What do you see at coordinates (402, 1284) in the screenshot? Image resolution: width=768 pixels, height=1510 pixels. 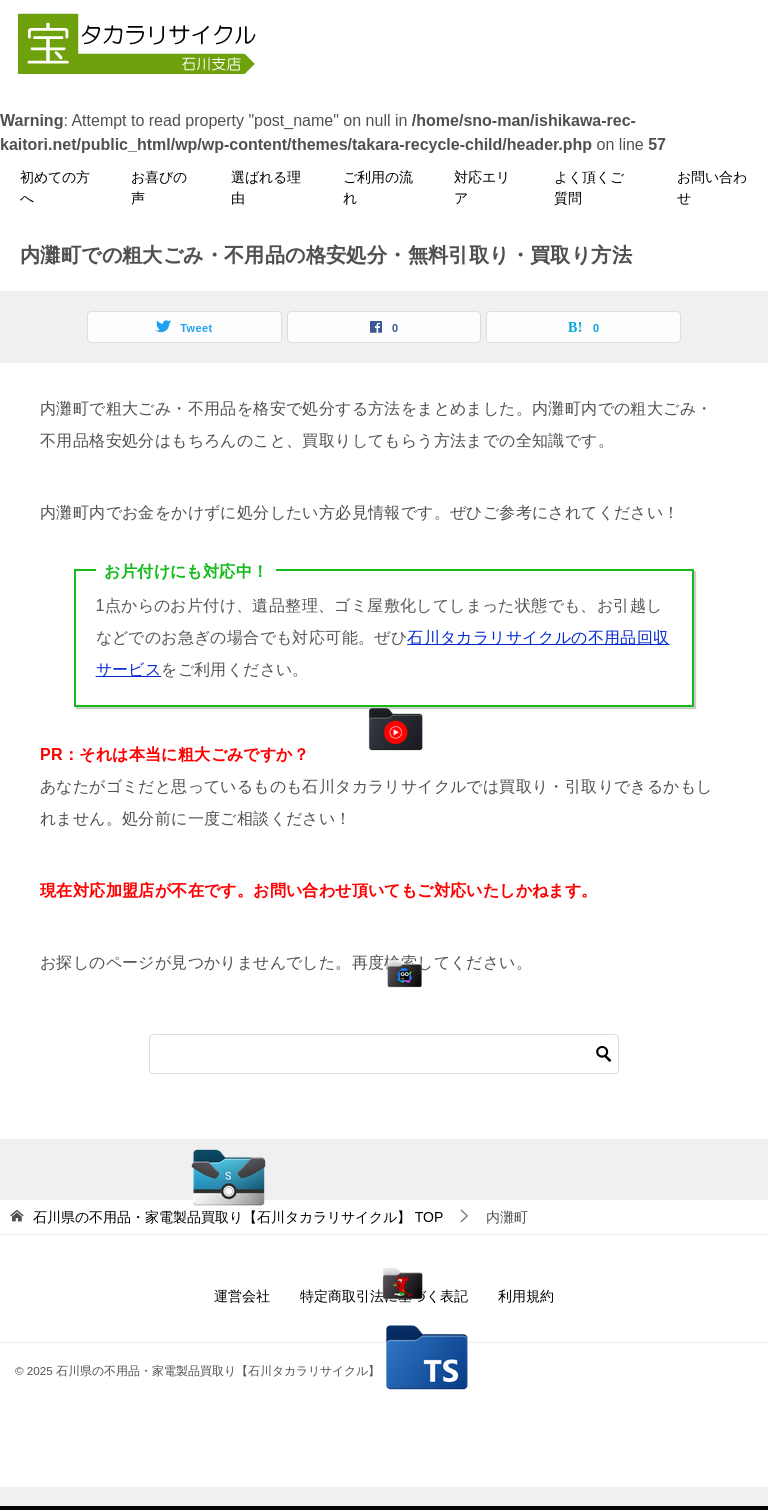 I see `open BSD-related files or projects` at bounding box center [402, 1284].